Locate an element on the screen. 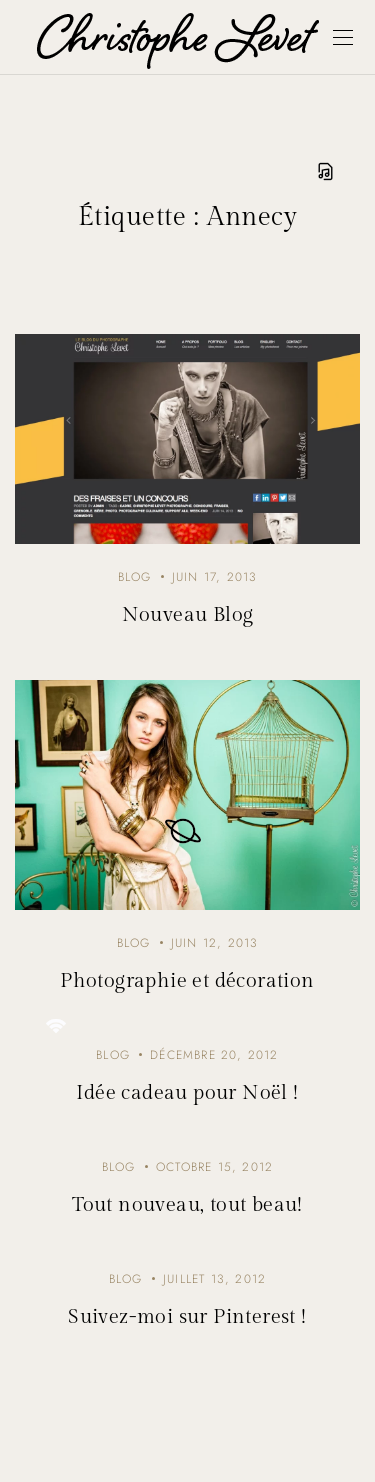 This screenshot has height=1482, width=375. indicates active wifi connection is located at coordinates (56, 1026).